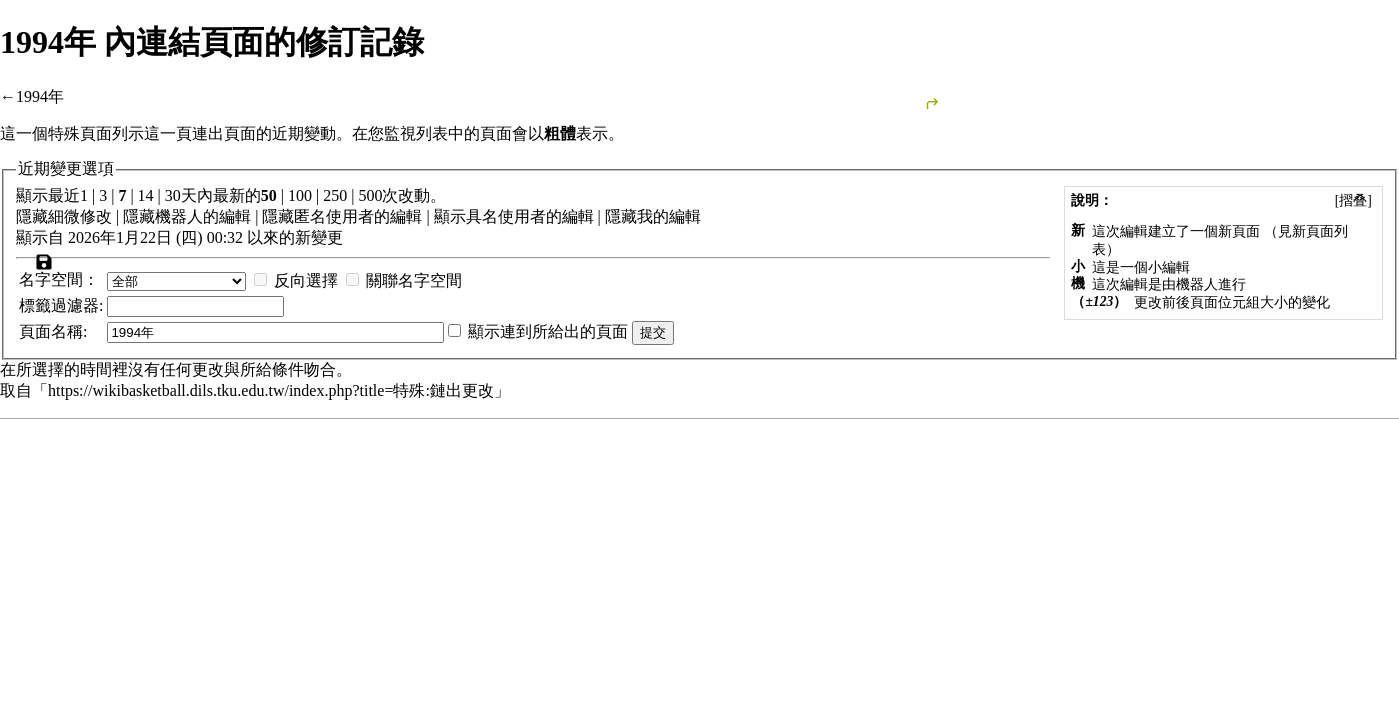 The width and height of the screenshot is (1399, 720). What do you see at coordinates (44, 262) in the screenshot?
I see `save current file or document` at bounding box center [44, 262].